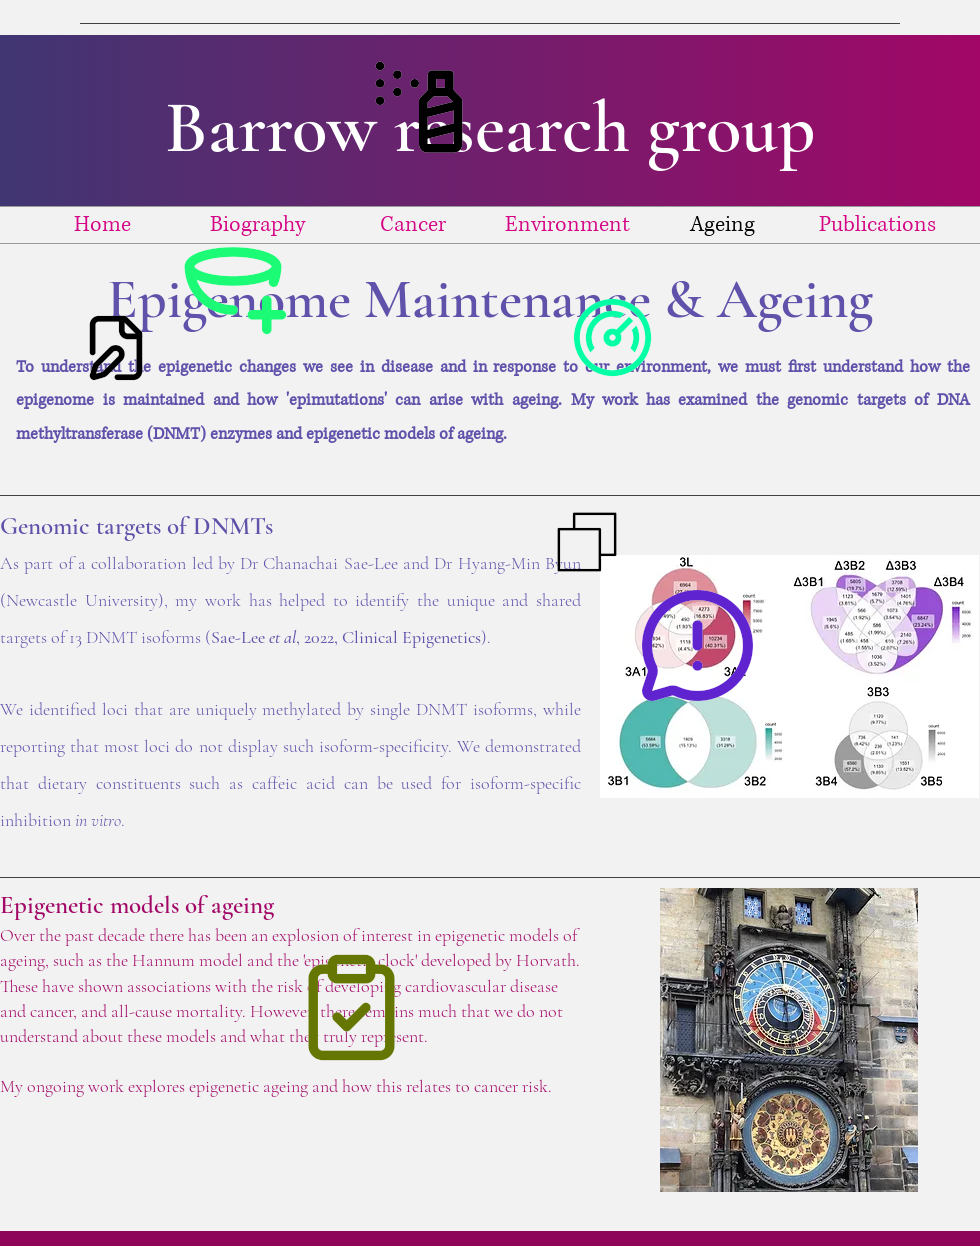  Describe the element at coordinates (419, 105) in the screenshot. I see `access spray or paint tools` at that location.